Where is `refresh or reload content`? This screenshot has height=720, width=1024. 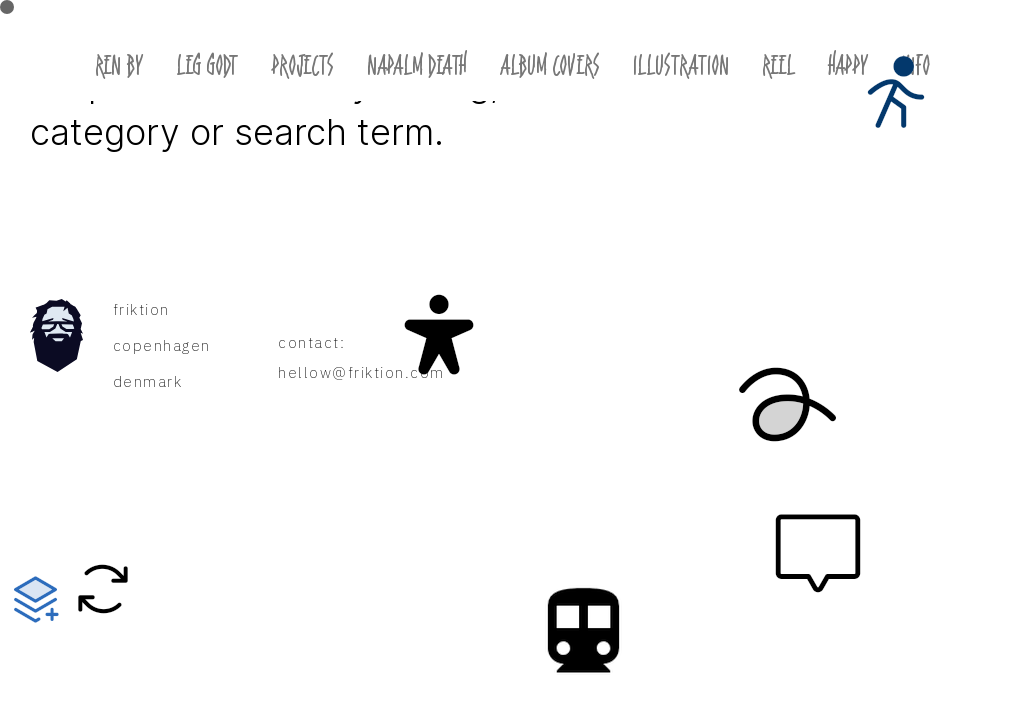
refresh or reload content is located at coordinates (103, 589).